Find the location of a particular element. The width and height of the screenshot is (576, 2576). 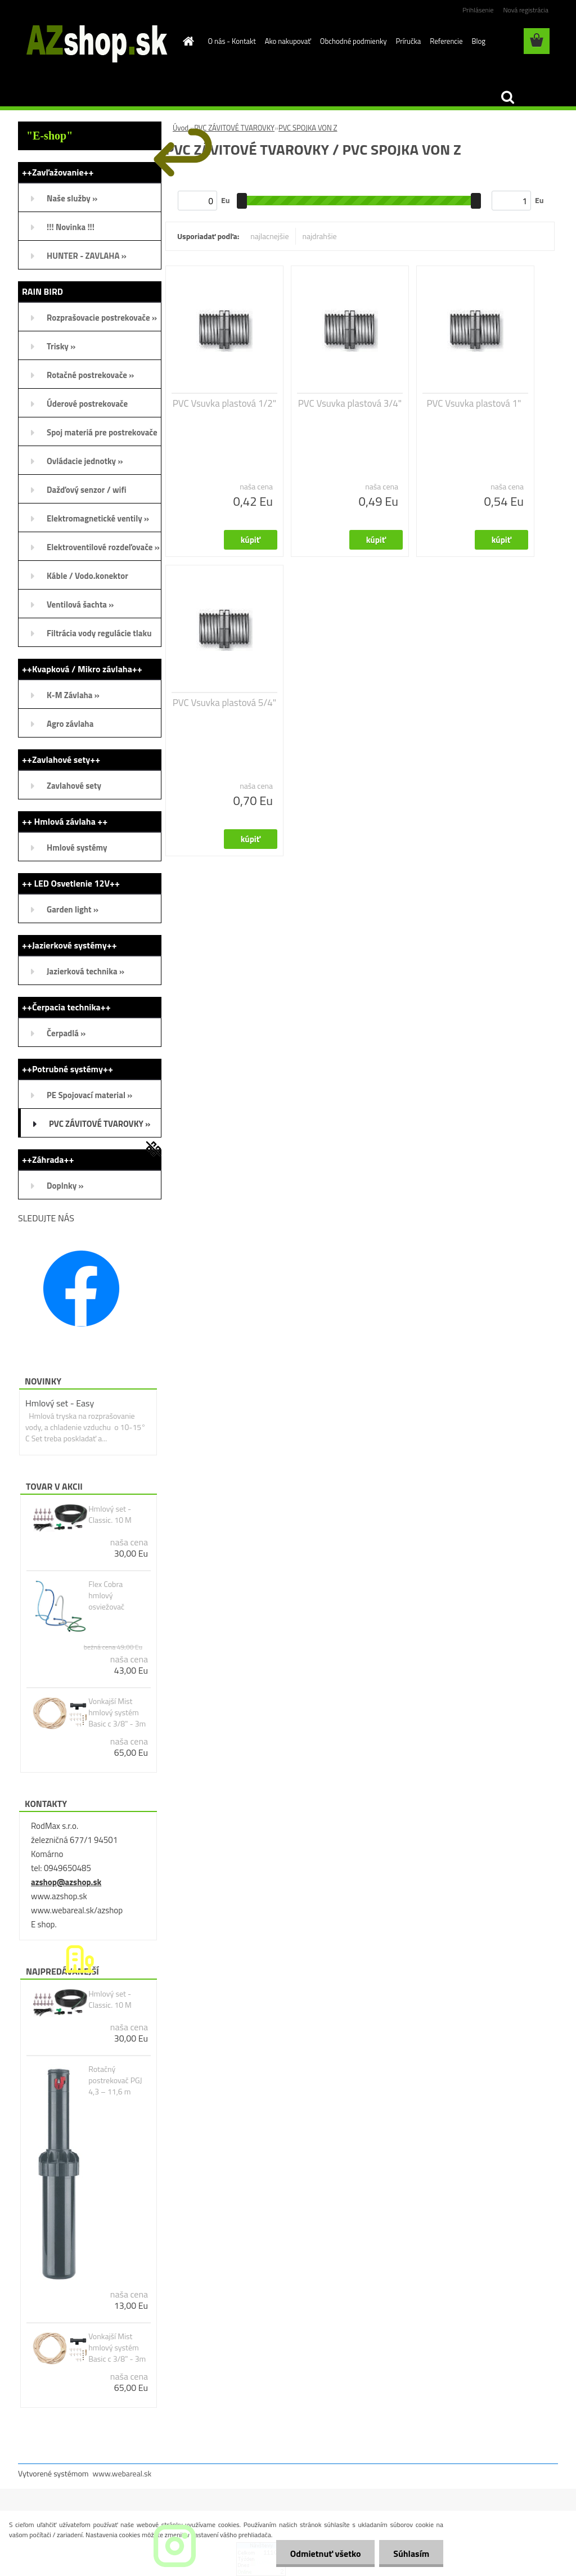

go back to the previous screen is located at coordinates (181, 149).